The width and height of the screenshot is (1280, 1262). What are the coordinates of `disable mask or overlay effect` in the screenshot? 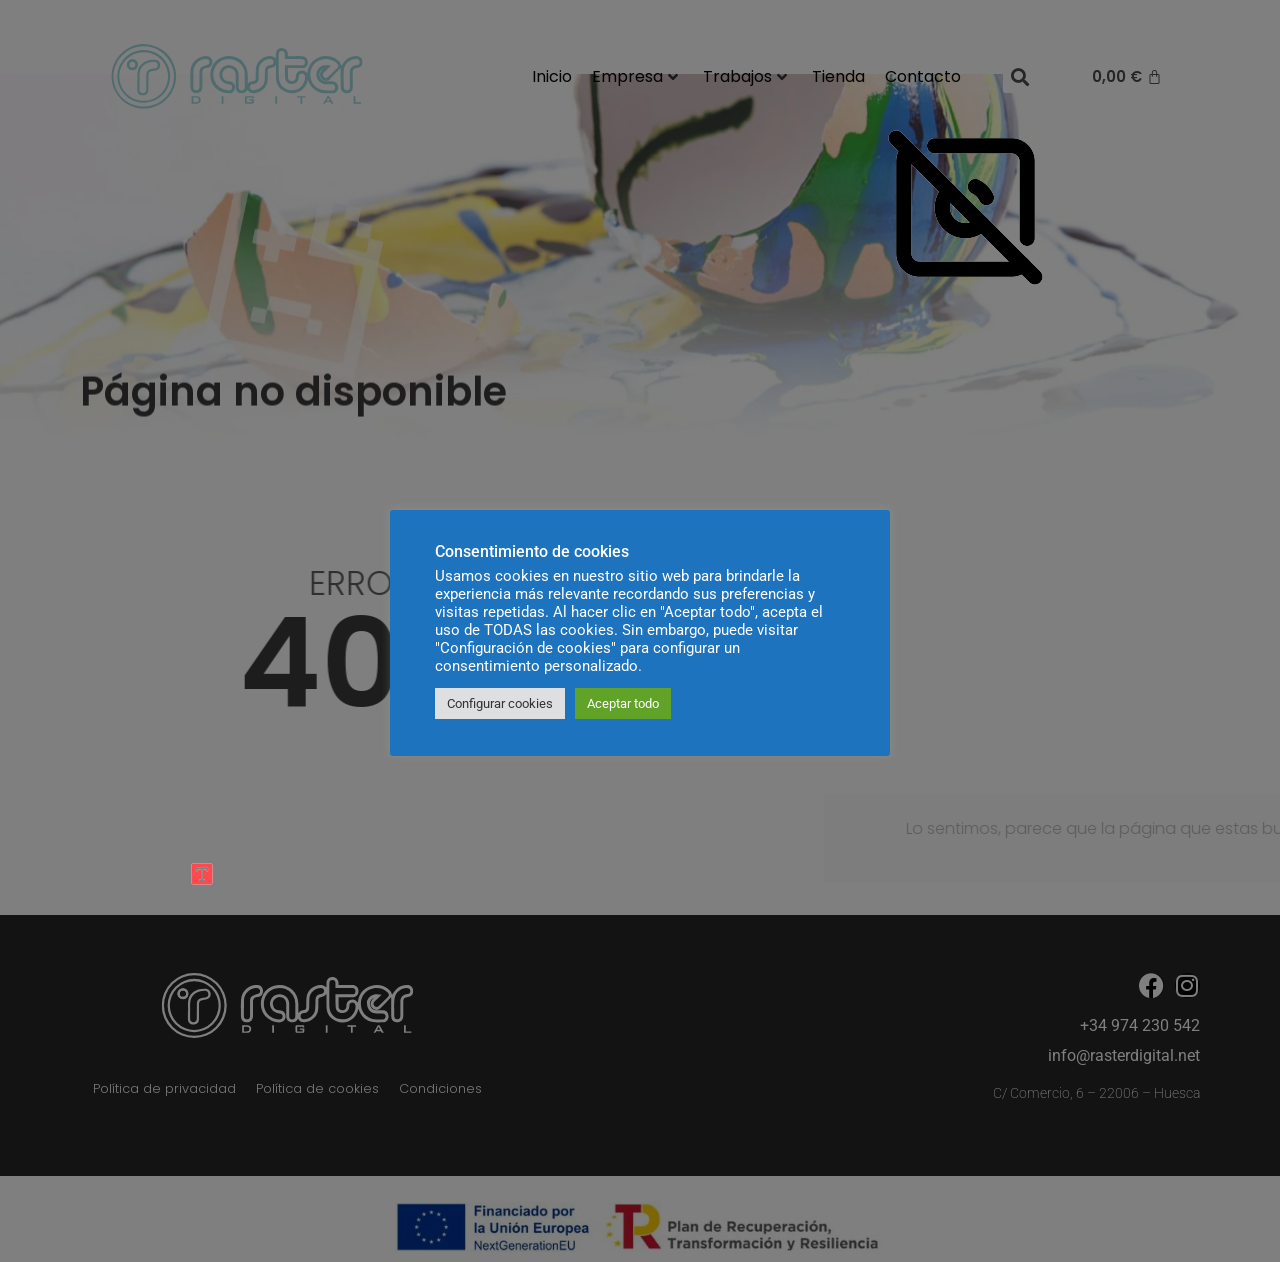 It's located at (965, 207).